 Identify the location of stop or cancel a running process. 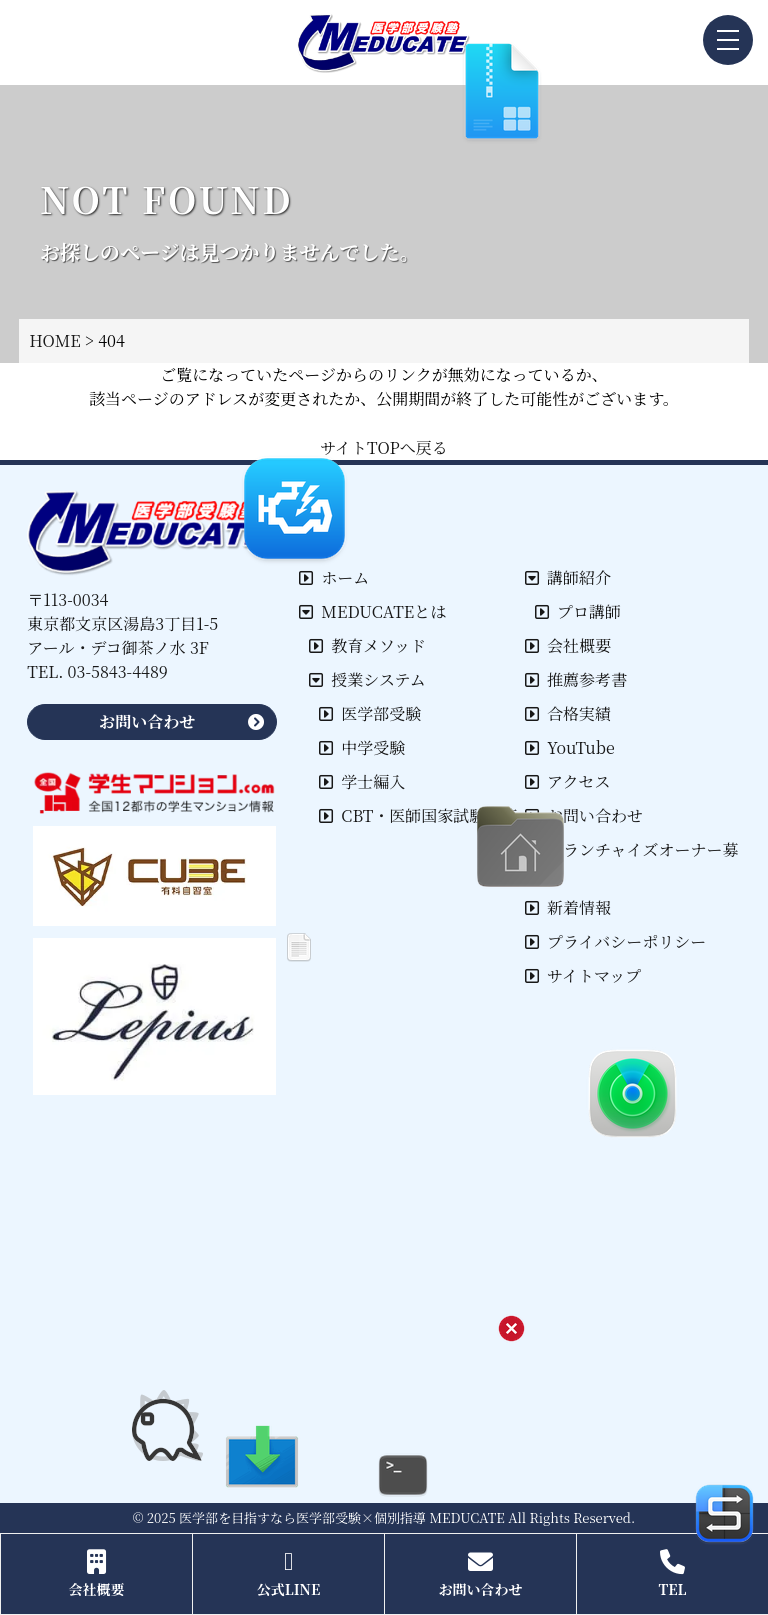
(511, 1328).